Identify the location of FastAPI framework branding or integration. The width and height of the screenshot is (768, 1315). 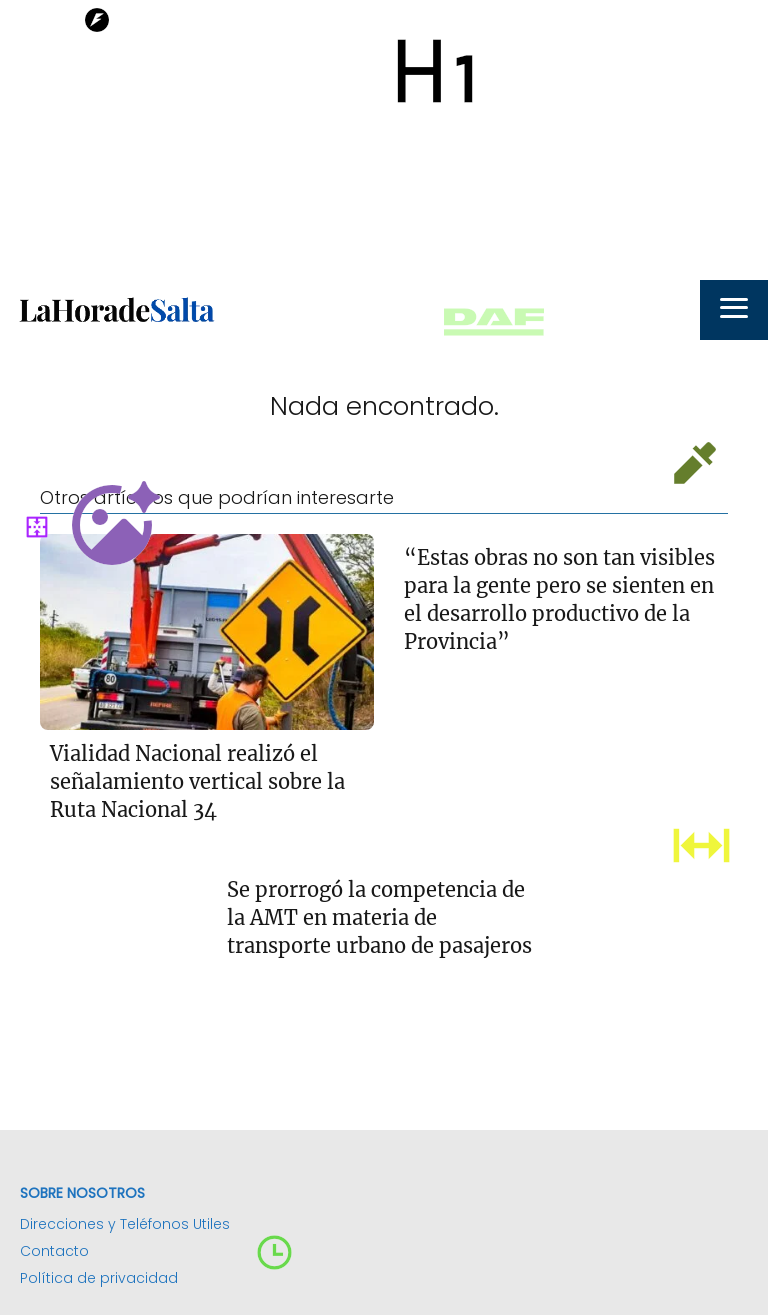
(97, 20).